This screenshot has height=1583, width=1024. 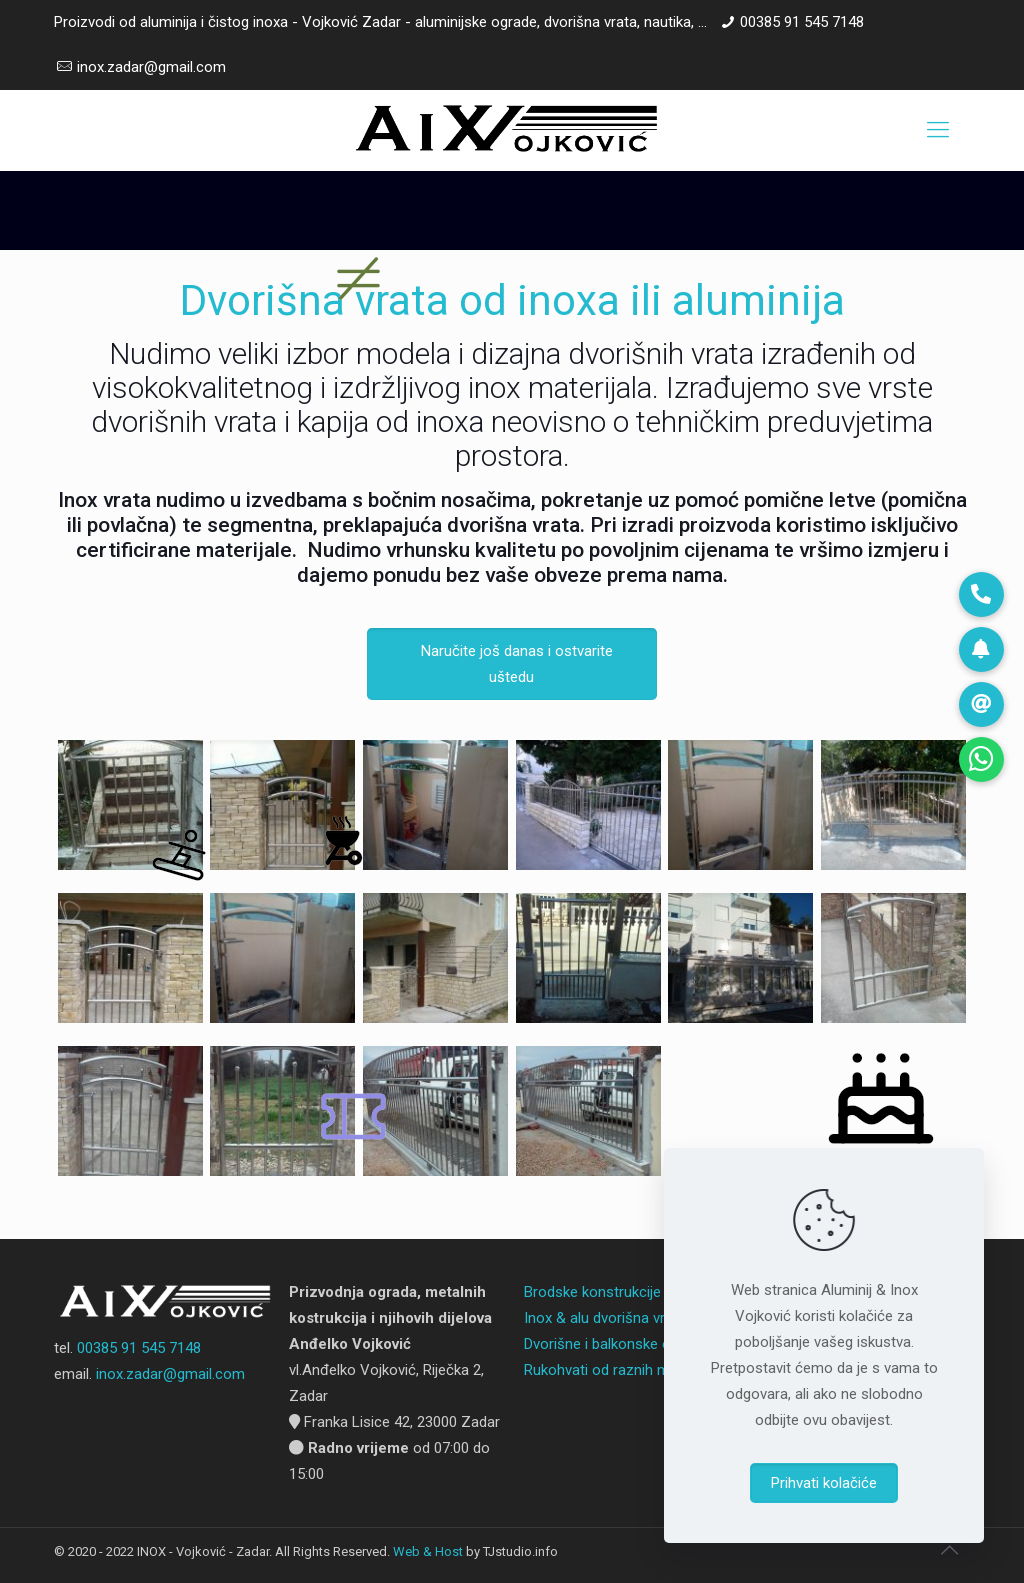 I want to click on indicates a birthday or celebration, so click(x=881, y=1096).